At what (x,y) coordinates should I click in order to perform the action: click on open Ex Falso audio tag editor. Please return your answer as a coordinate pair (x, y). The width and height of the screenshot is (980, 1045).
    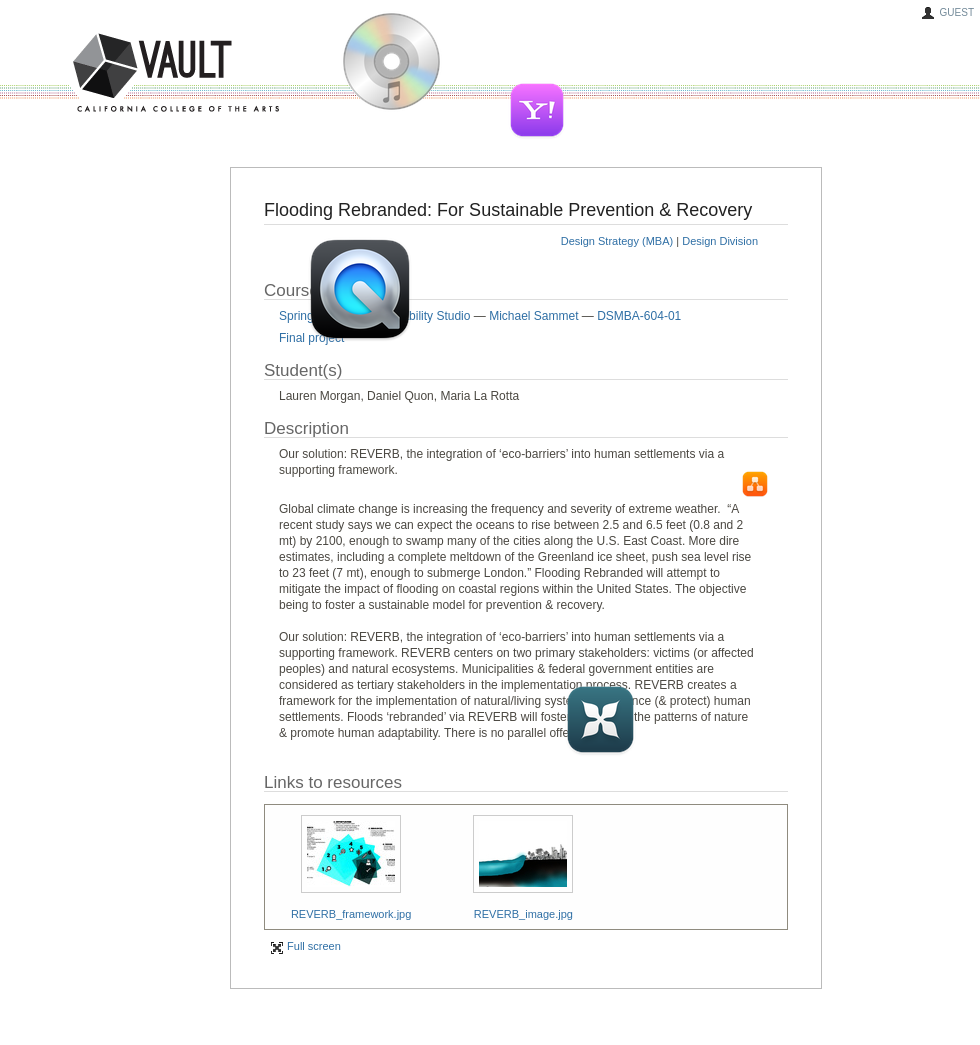
    Looking at the image, I should click on (600, 719).